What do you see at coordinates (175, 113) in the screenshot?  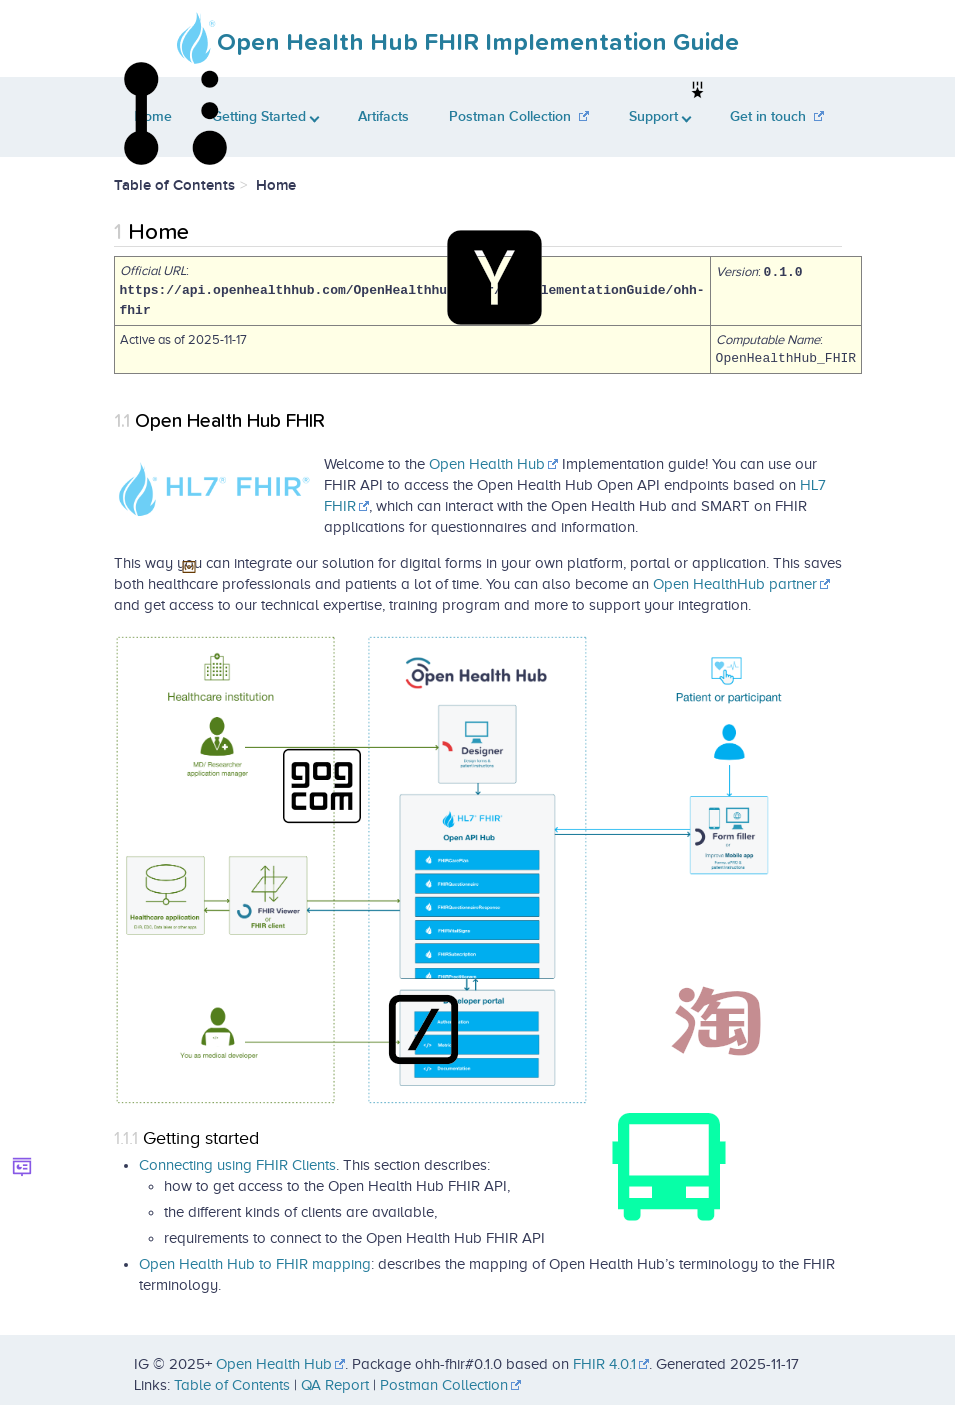 I see `indicates a draft pull request in a git repository` at bounding box center [175, 113].